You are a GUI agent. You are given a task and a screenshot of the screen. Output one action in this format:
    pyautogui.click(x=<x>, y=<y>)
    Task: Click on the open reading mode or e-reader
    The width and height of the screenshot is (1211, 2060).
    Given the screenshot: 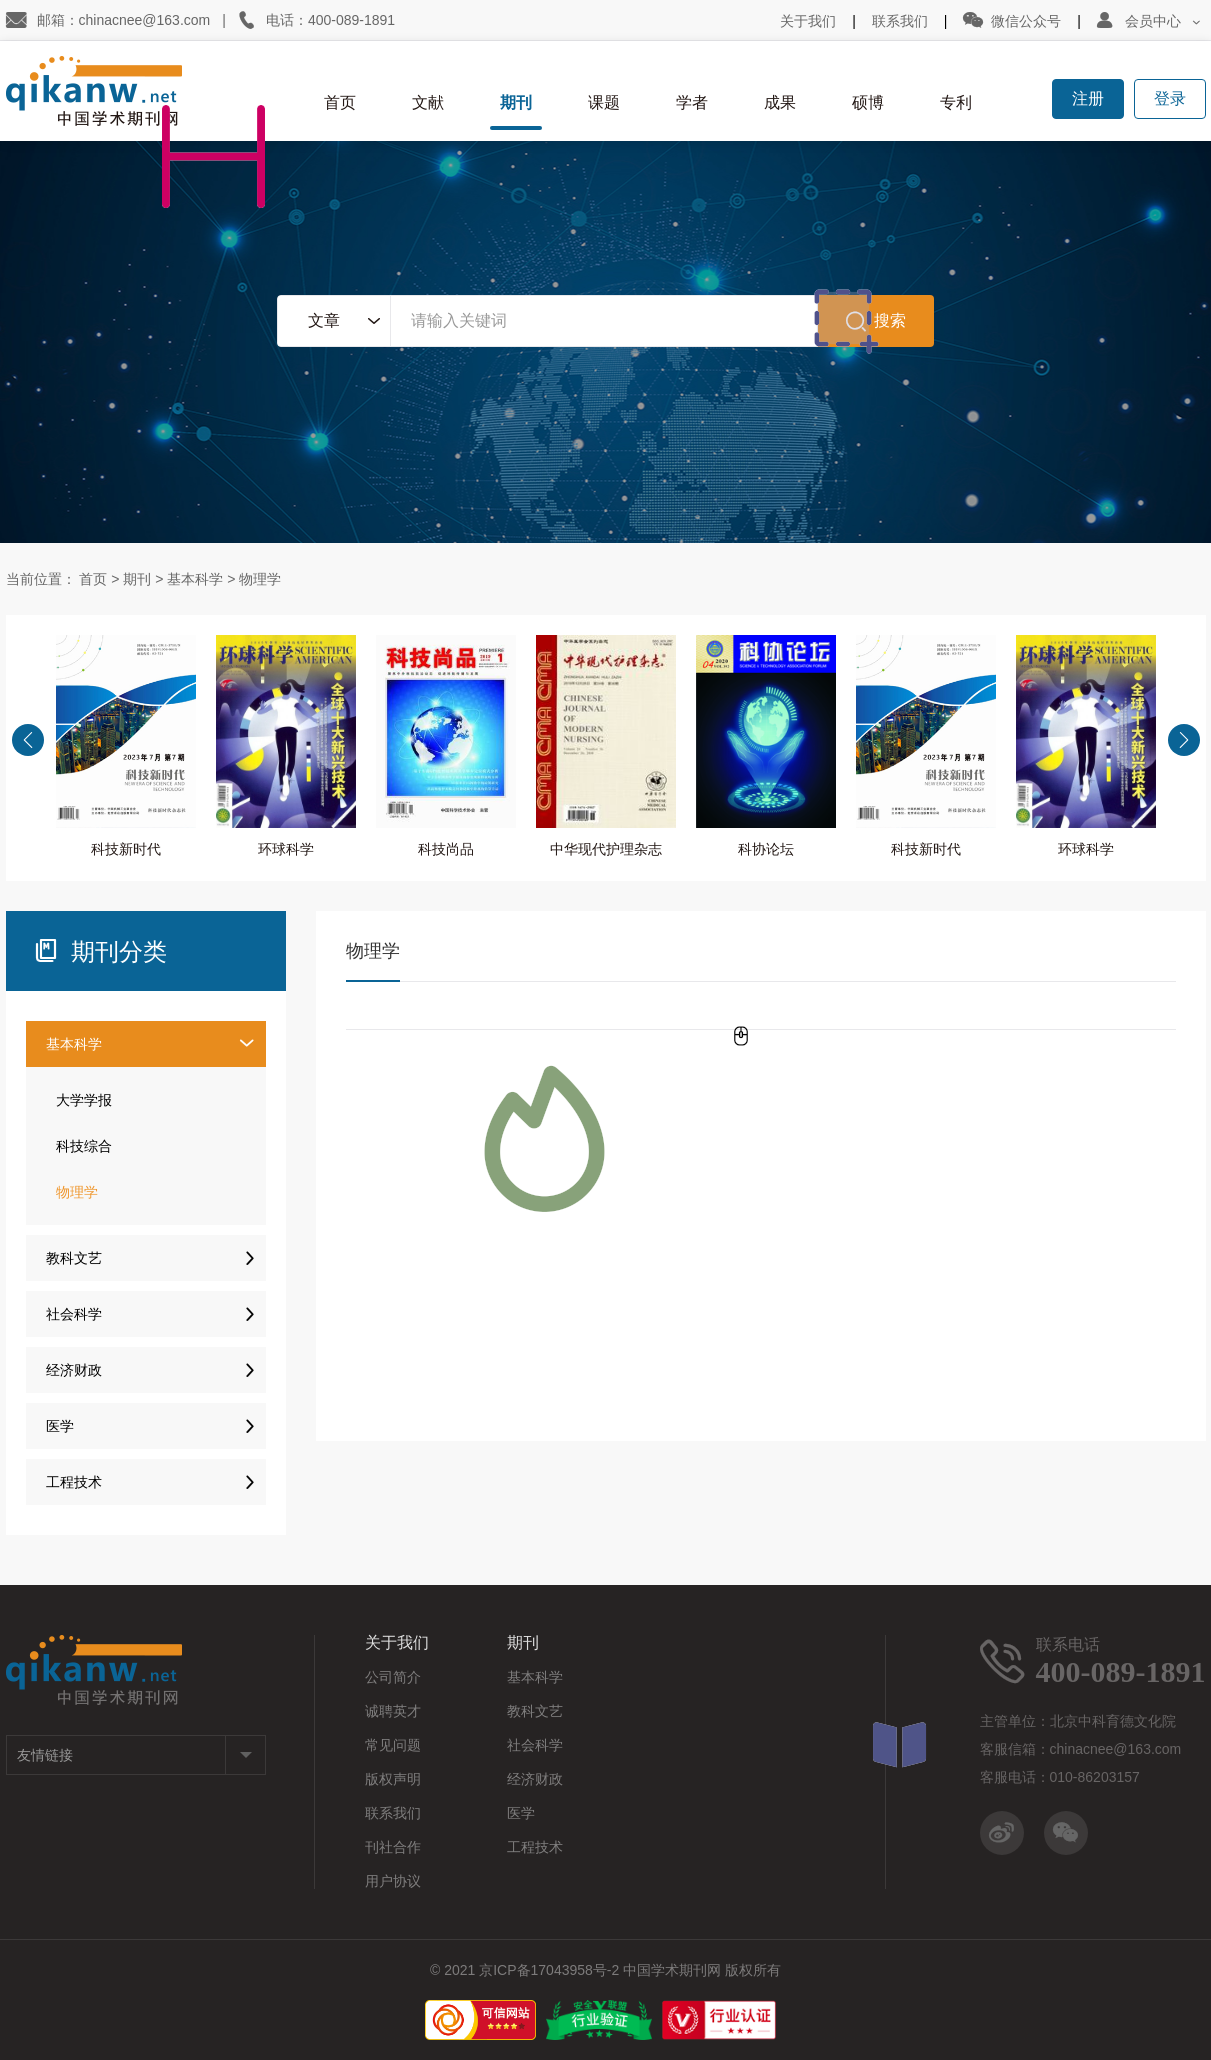 What is the action you would take?
    pyautogui.click(x=899, y=1744)
    